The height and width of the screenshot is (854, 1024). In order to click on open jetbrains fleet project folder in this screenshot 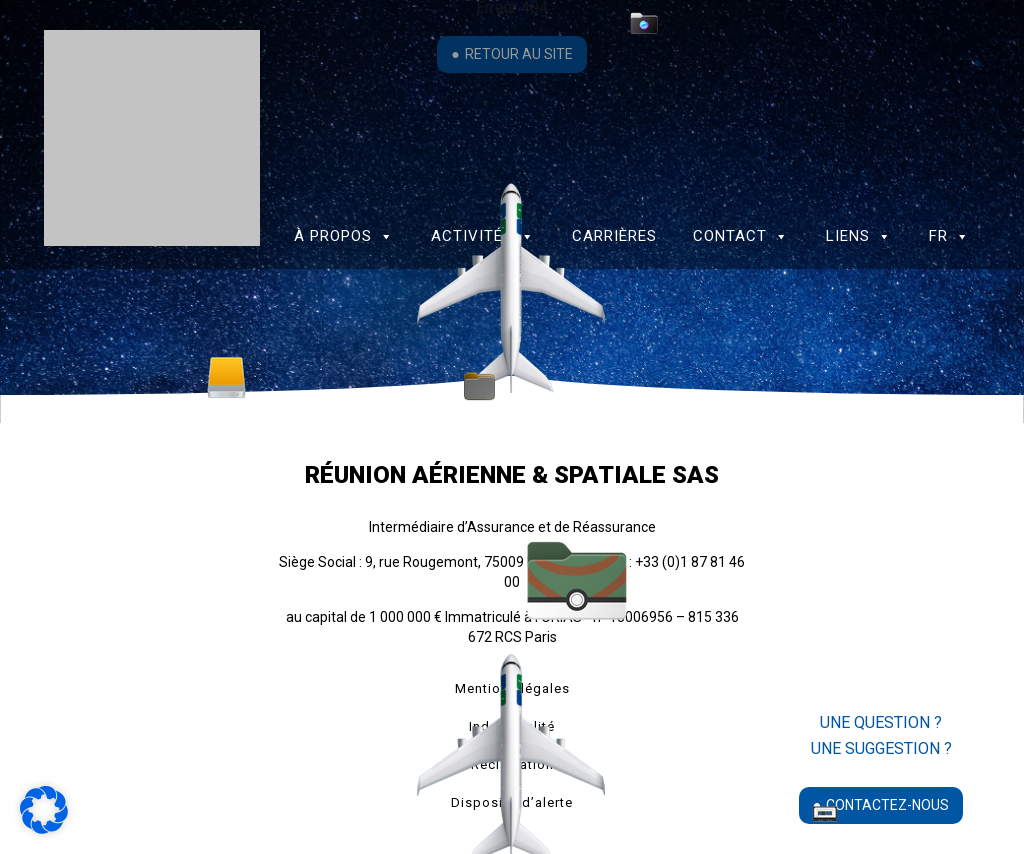, I will do `click(644, 24)`.